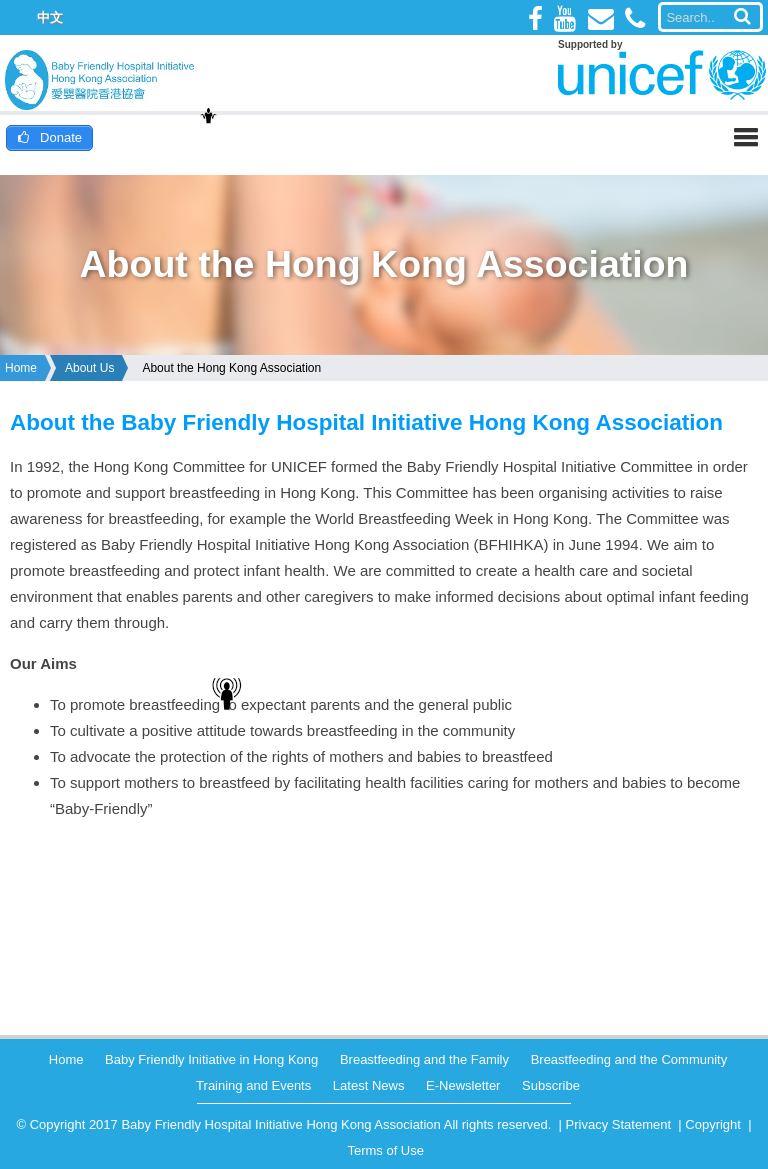  What do you see at coordinates (208, 115) in the screenshot?
I see `indicates unknown or uncertain status` at bounding box center [208, 115].